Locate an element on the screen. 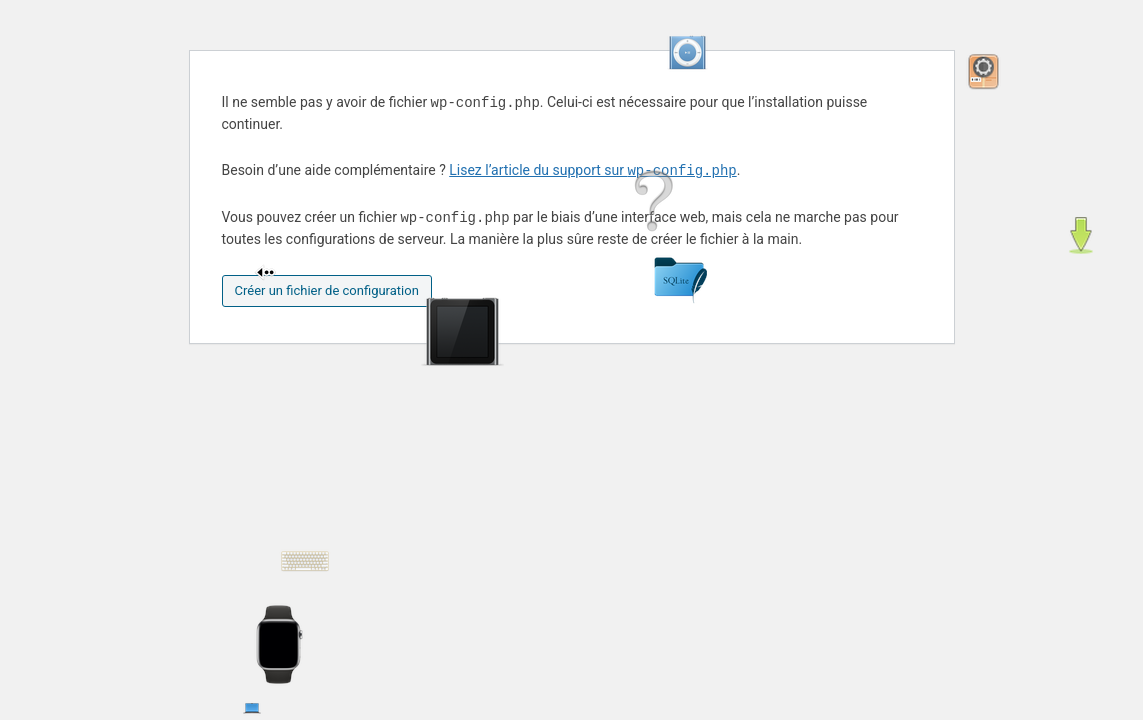 This screenshot has height=720, width=1143. open folder containing SQLite database files is located at coordinates (679, 278).